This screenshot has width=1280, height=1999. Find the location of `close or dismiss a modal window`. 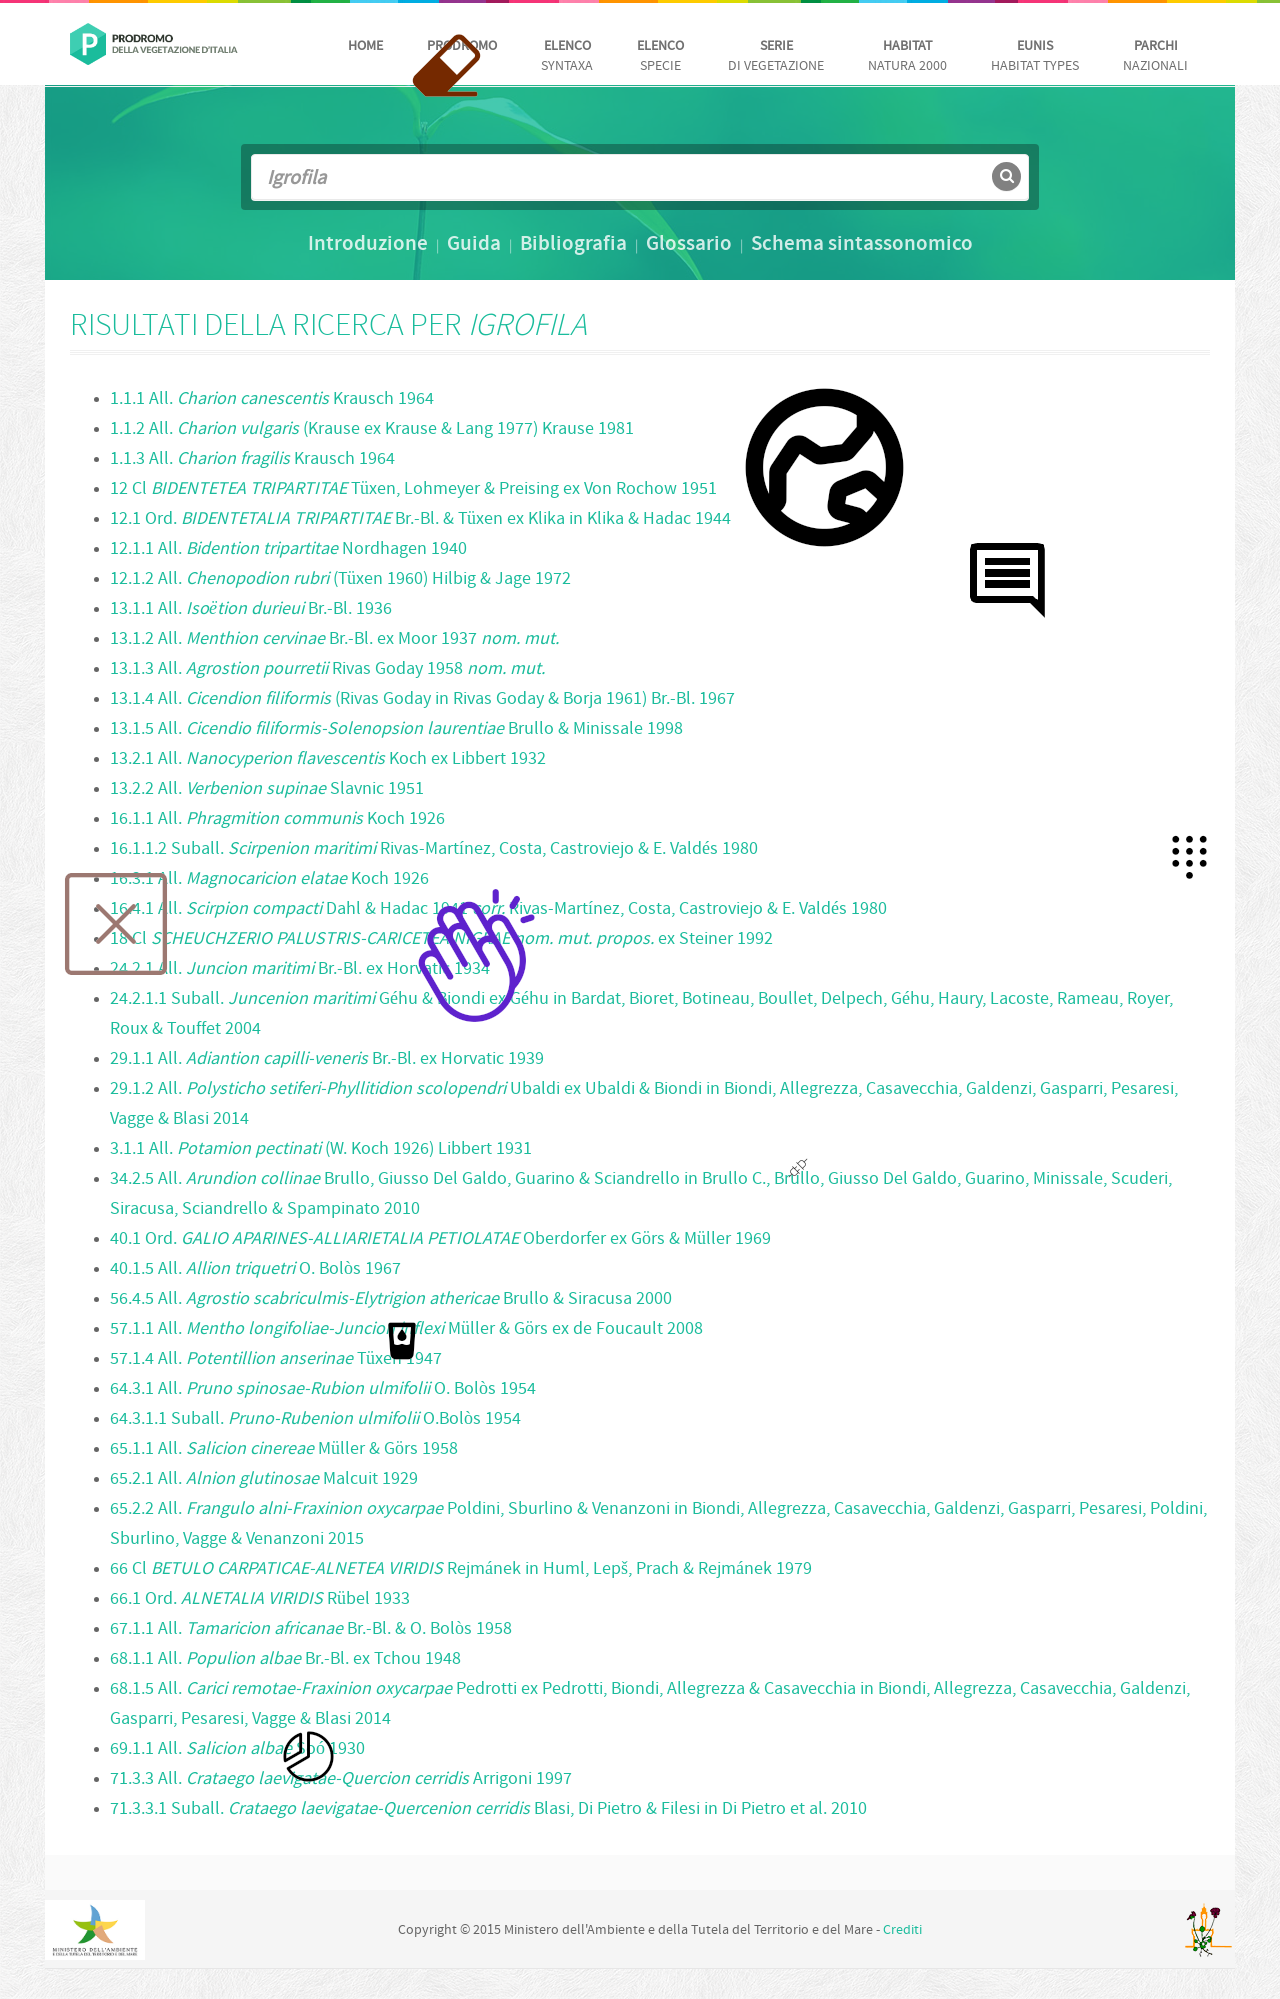

close or dismiss a modal window is located at coordinates (116, 924).